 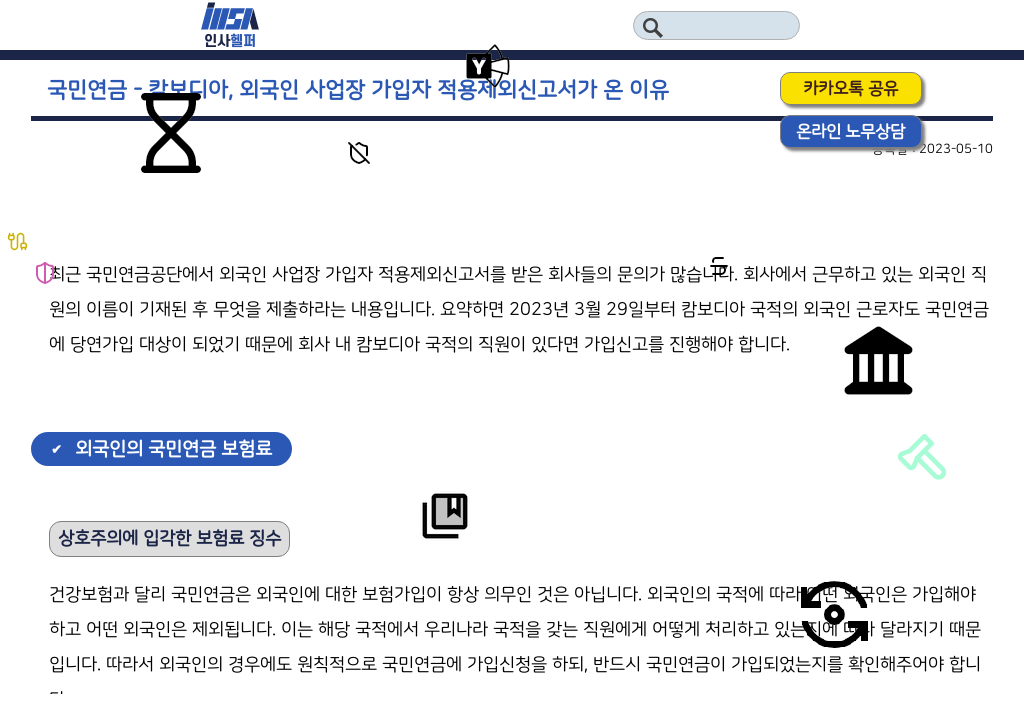 I want to click on apply strikethrough formatting to selected text, so click(x=719, y=266).